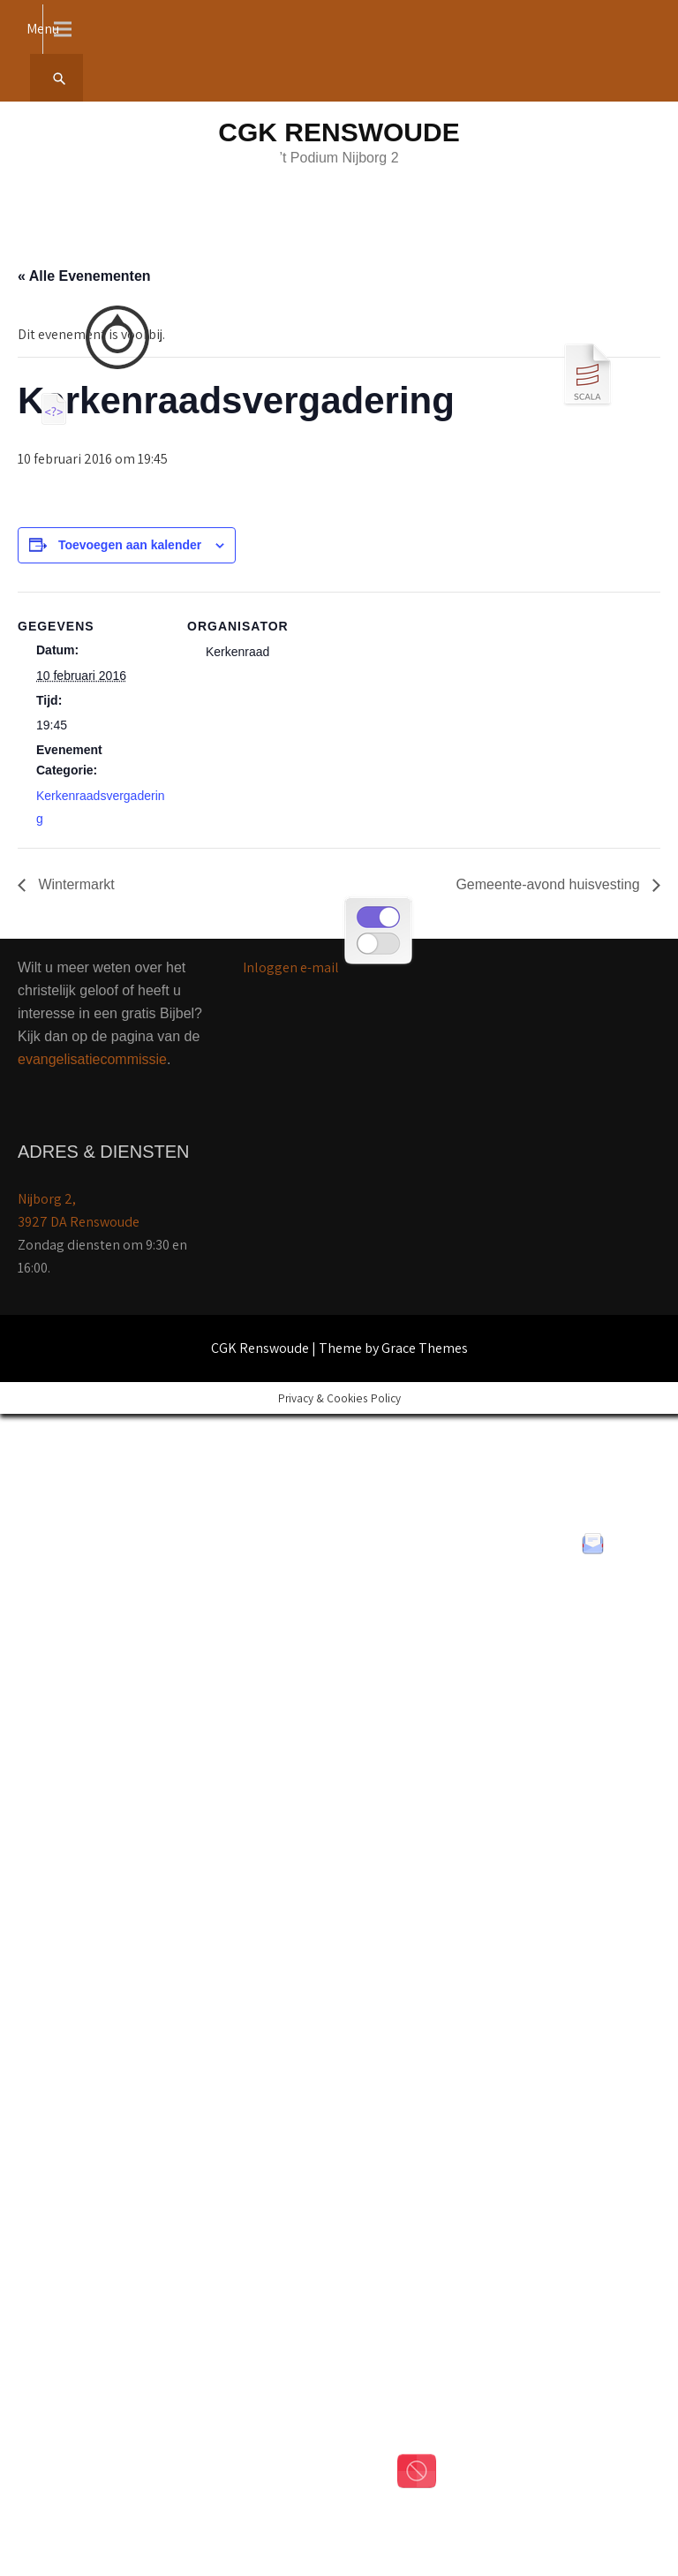 Image resolution: width=678 pixels, height=2576 pixels. Describe the element at coordinates (378, 930) in the screenshot. I see `open desktop preferences or settings` at that location.